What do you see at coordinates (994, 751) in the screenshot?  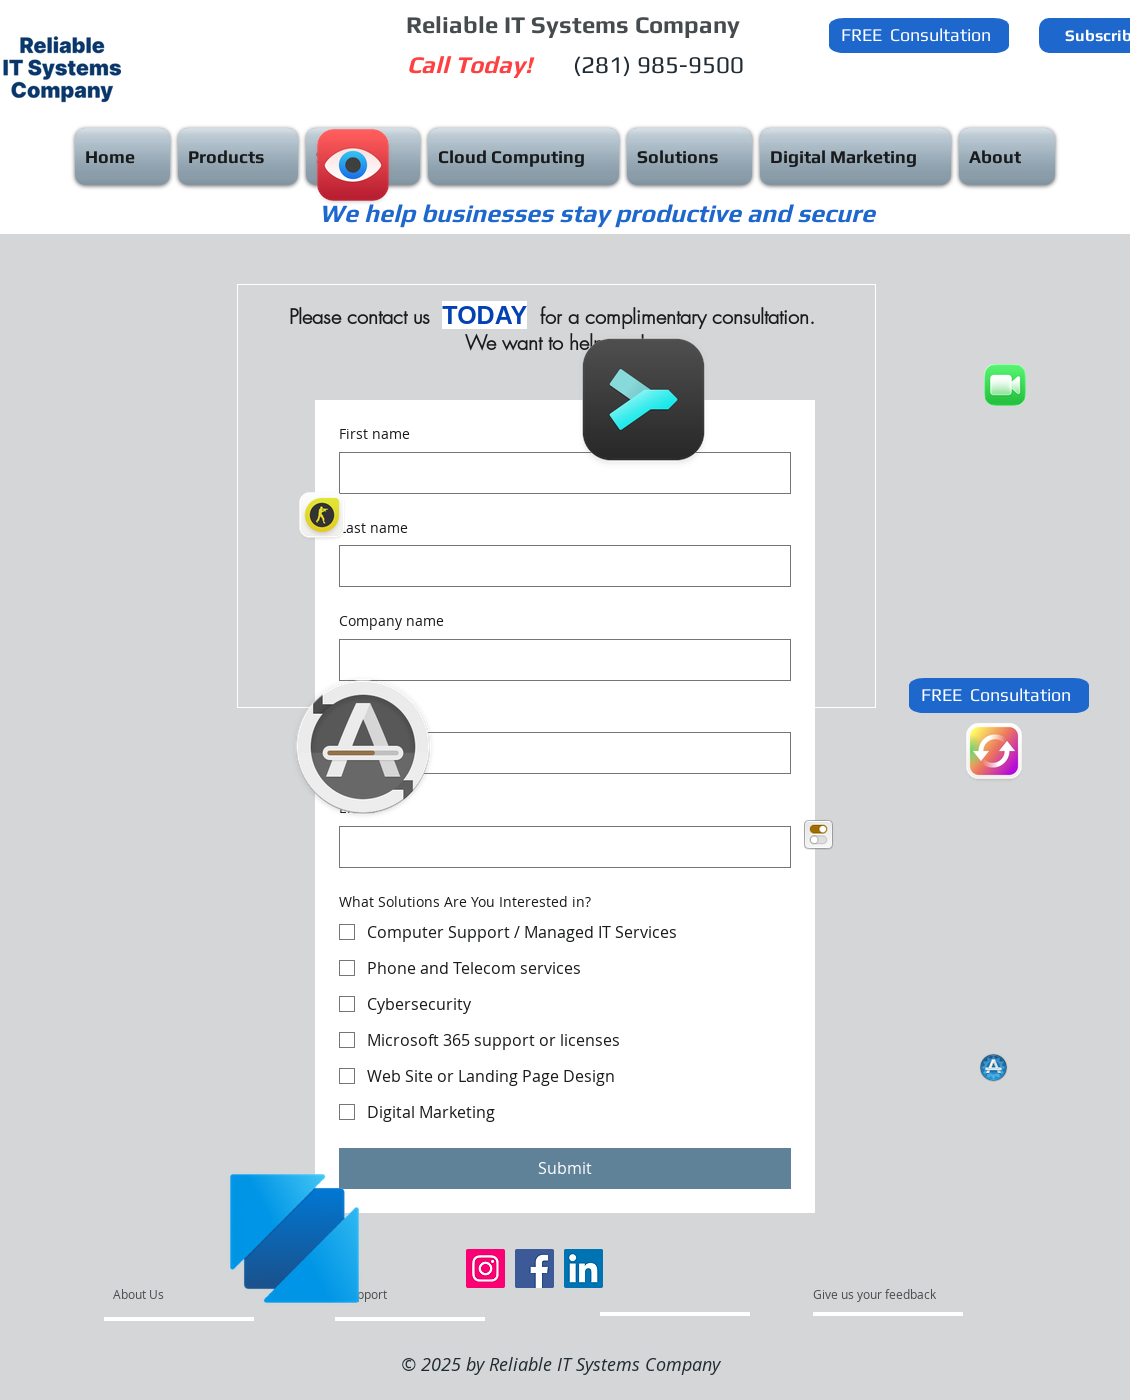 I see `open switcheroo image converter app` at bounding box center [994, 751].